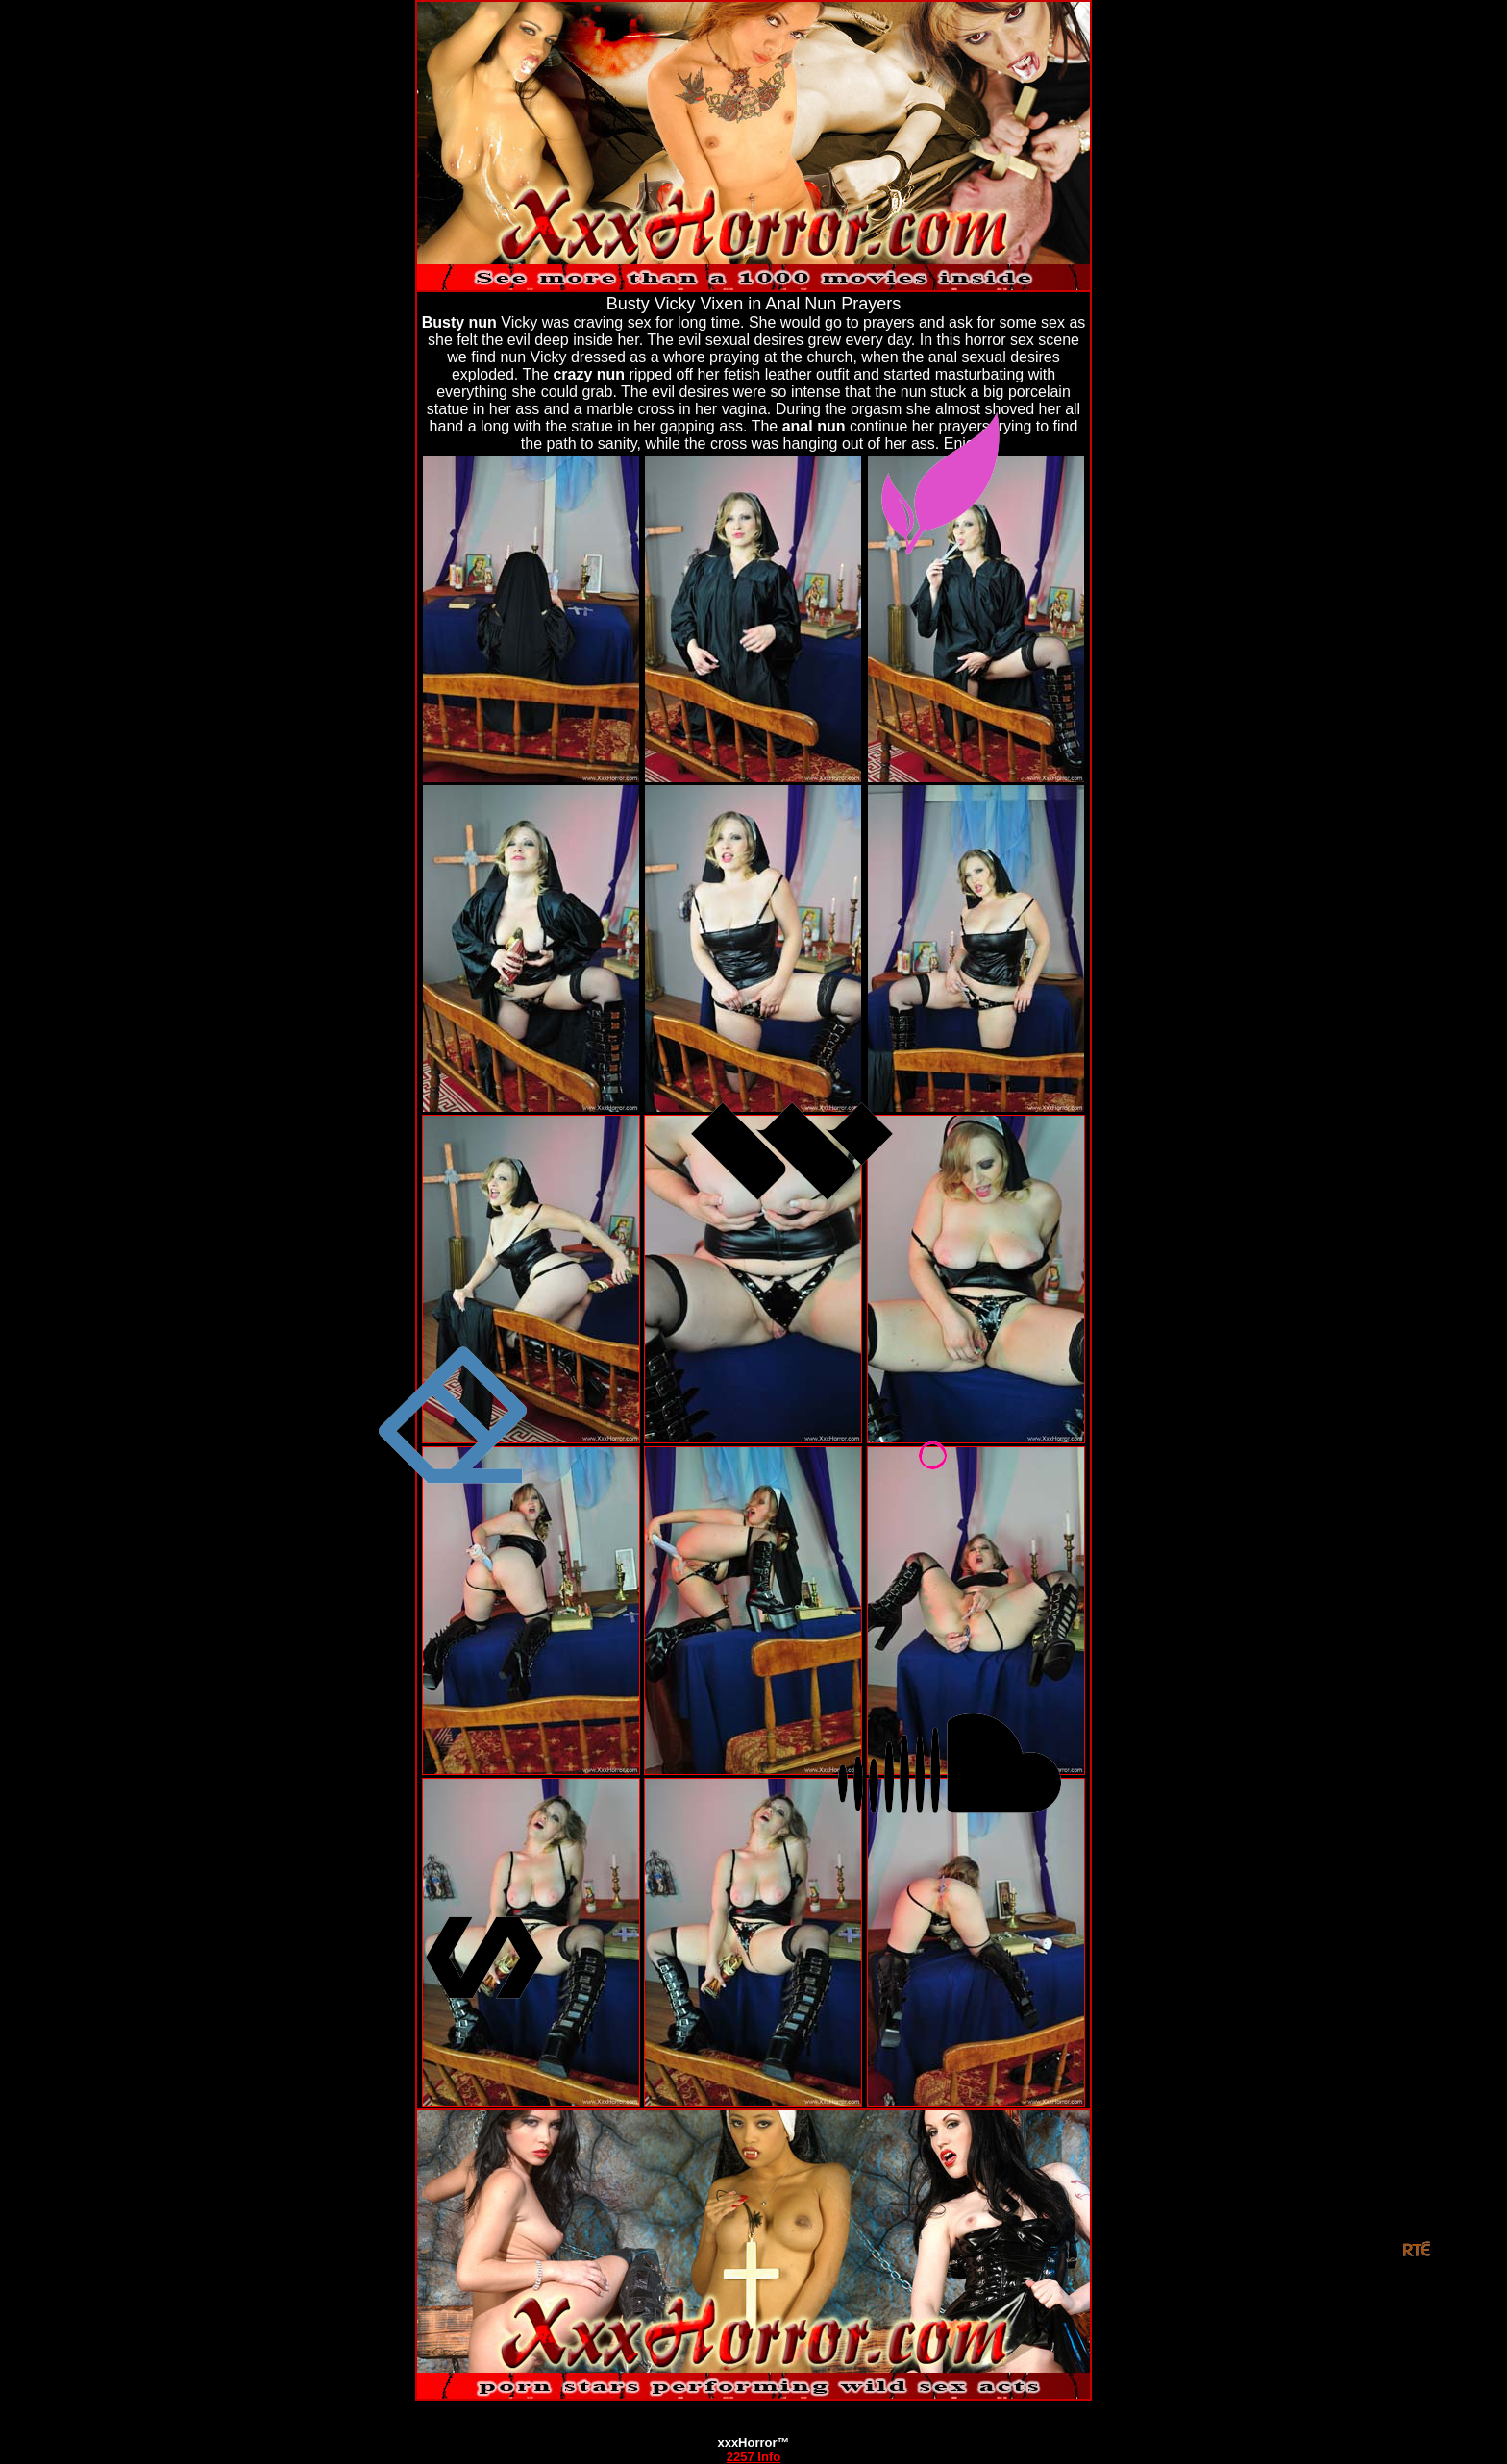  Describe the element at coordinates (792, 1151) in the screenshot. I see `wondershare brand logo` at that location.